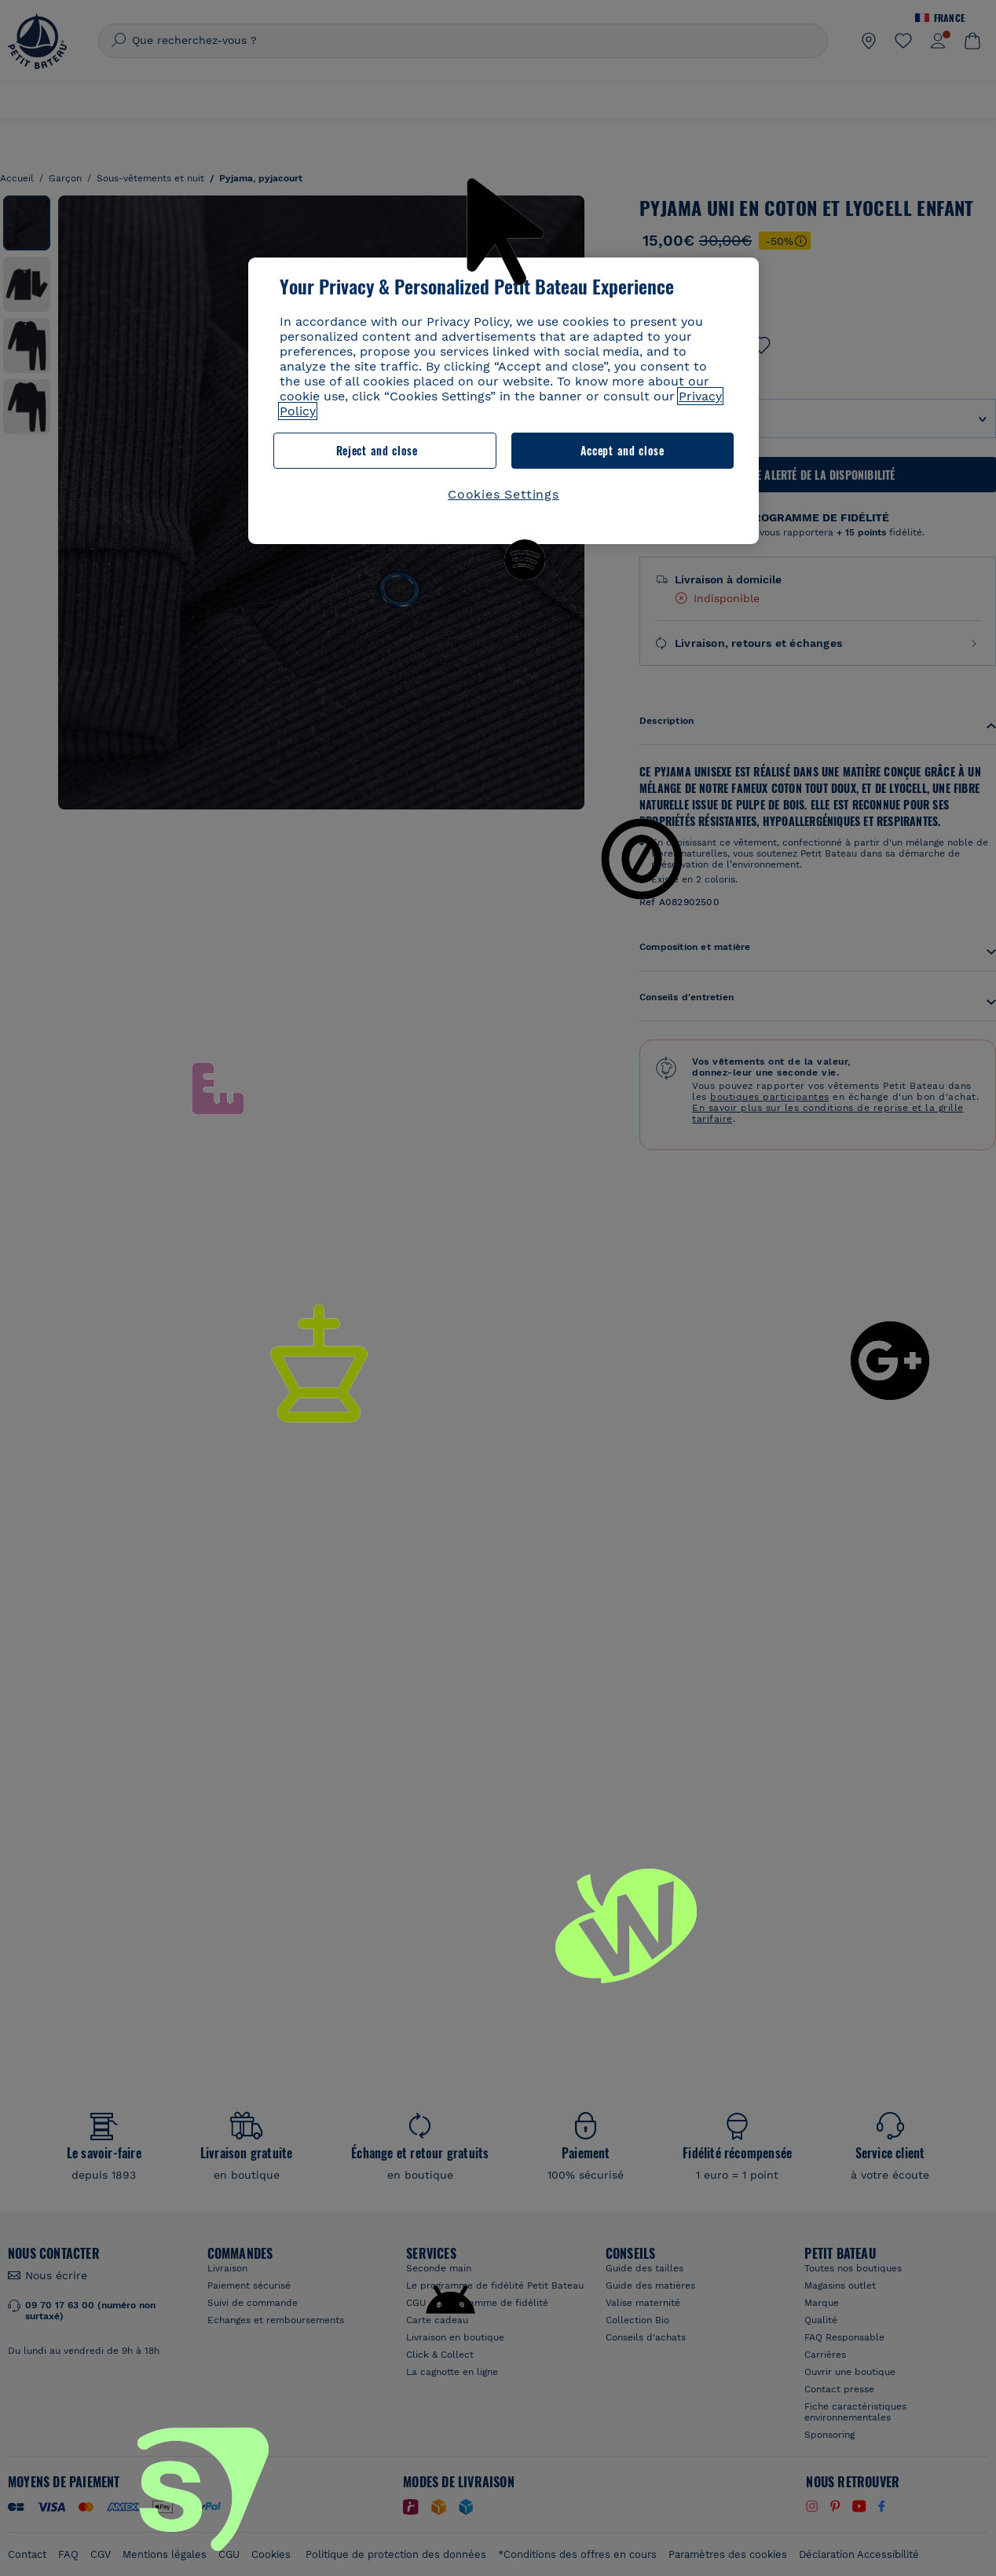 The height and width of the screenshot is (2576, 996). I want to click on share to Google+, so click(890, 1361).